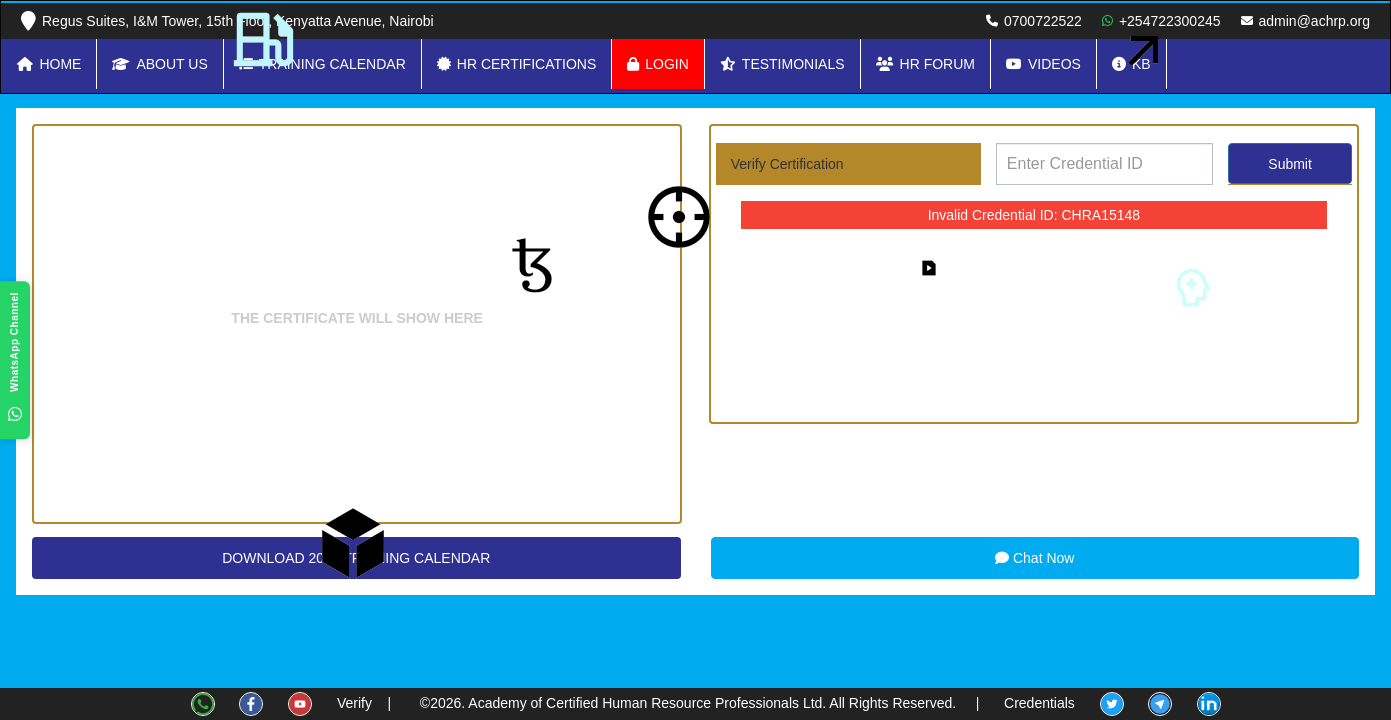 The width and height of the screenshot is (1391, 720). Describe the element at coordinates (1193, 287) in the screenshot. I see `access mental health resources` at that location.